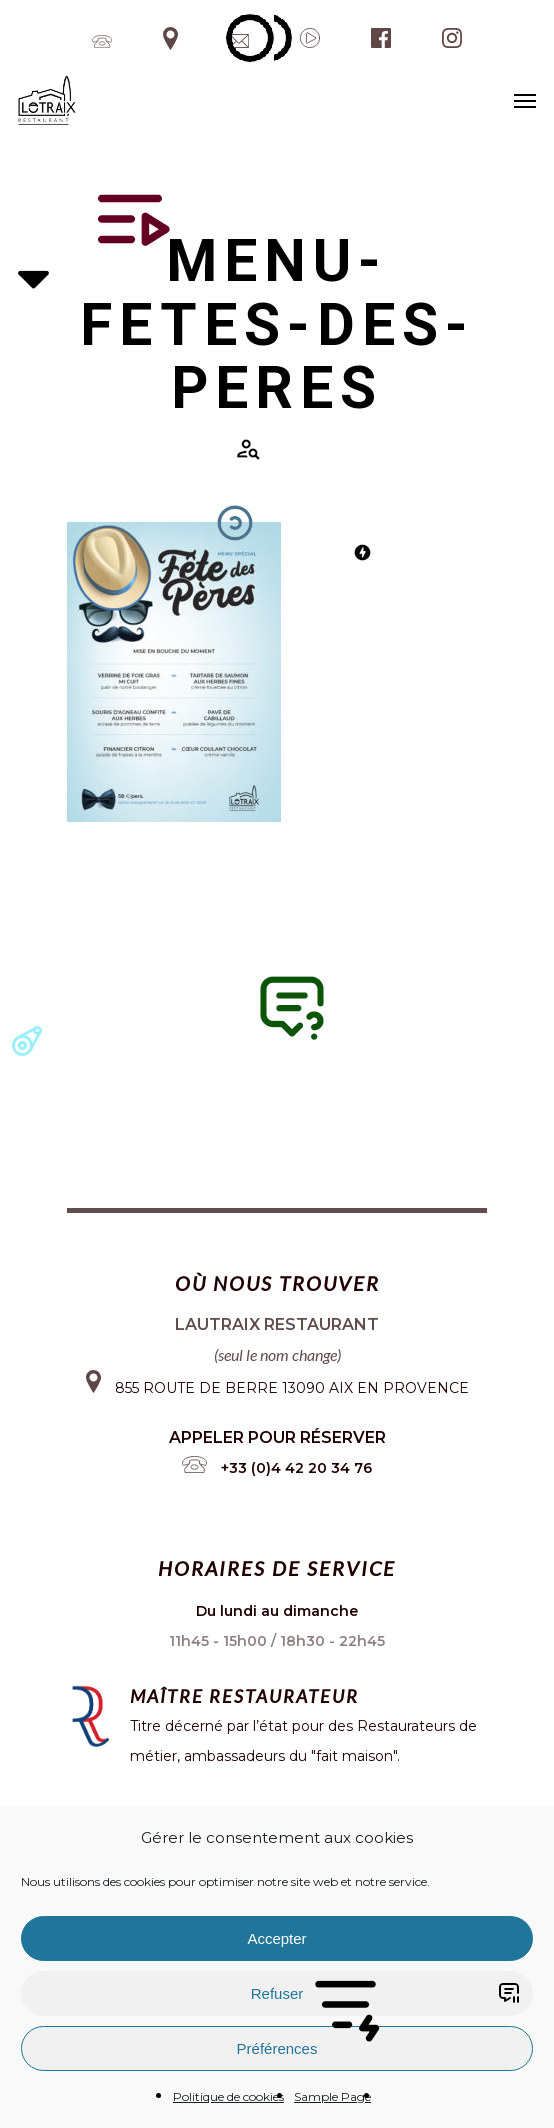  I want to click on view digital assets or resources, so click(27, 1041).